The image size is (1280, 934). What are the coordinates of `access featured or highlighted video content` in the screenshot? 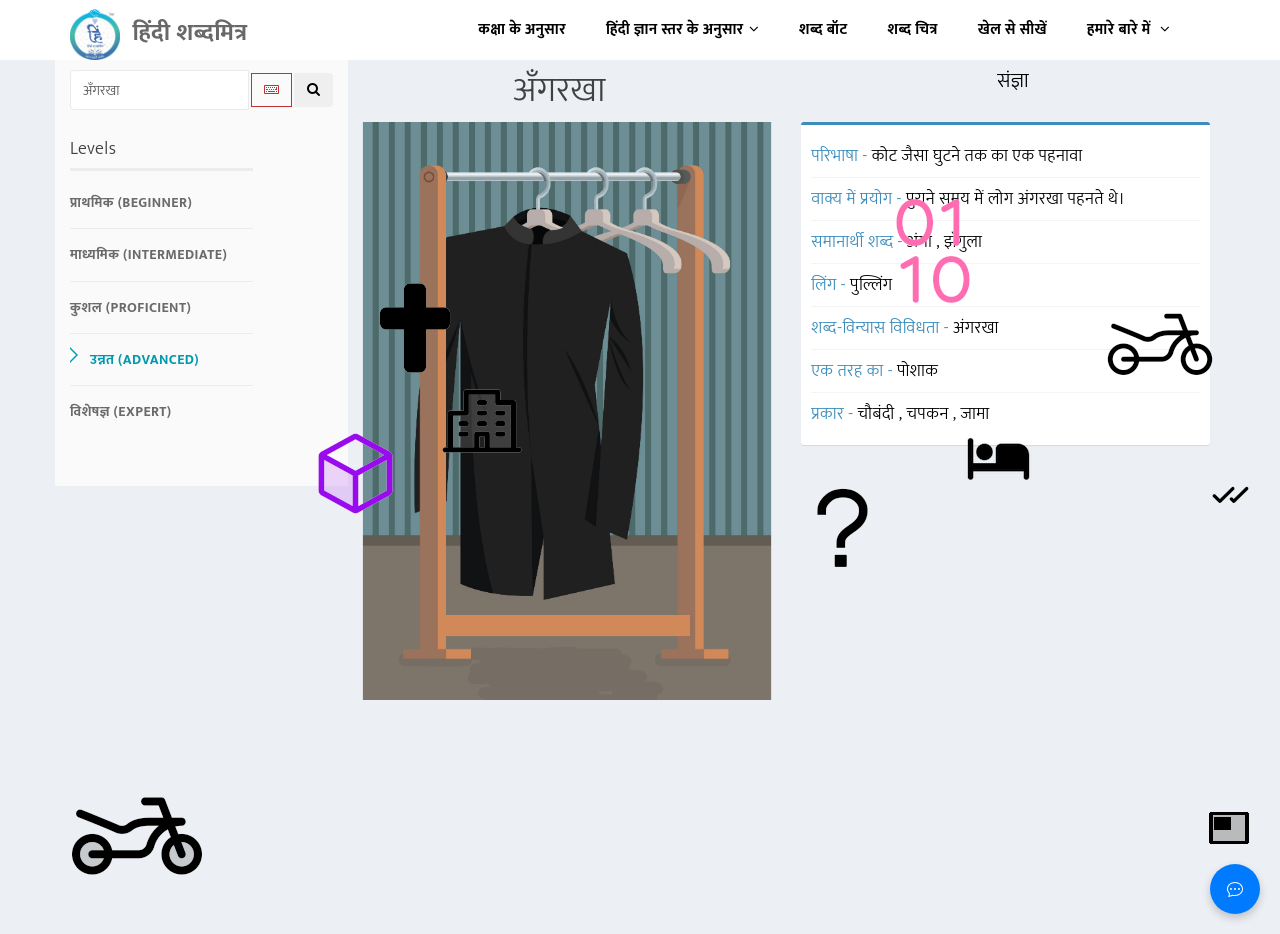 It's located at (1229, 828).